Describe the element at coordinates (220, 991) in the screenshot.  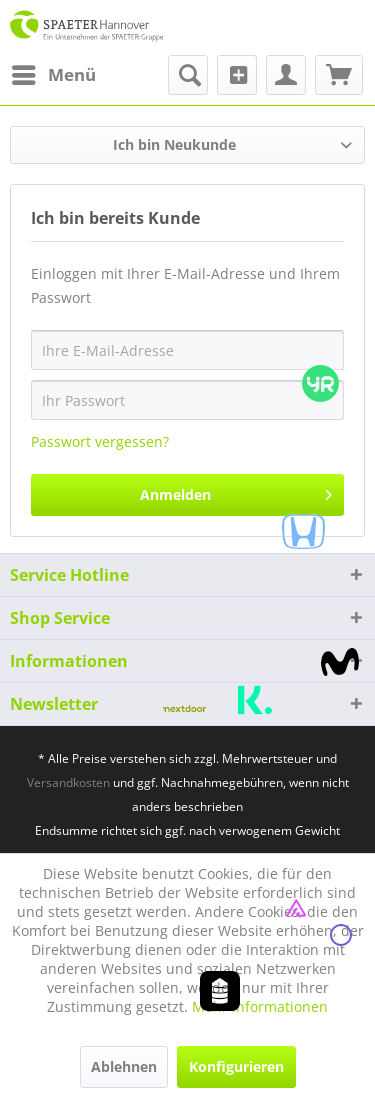
I see `namesilo domain registrar logo` at that location.